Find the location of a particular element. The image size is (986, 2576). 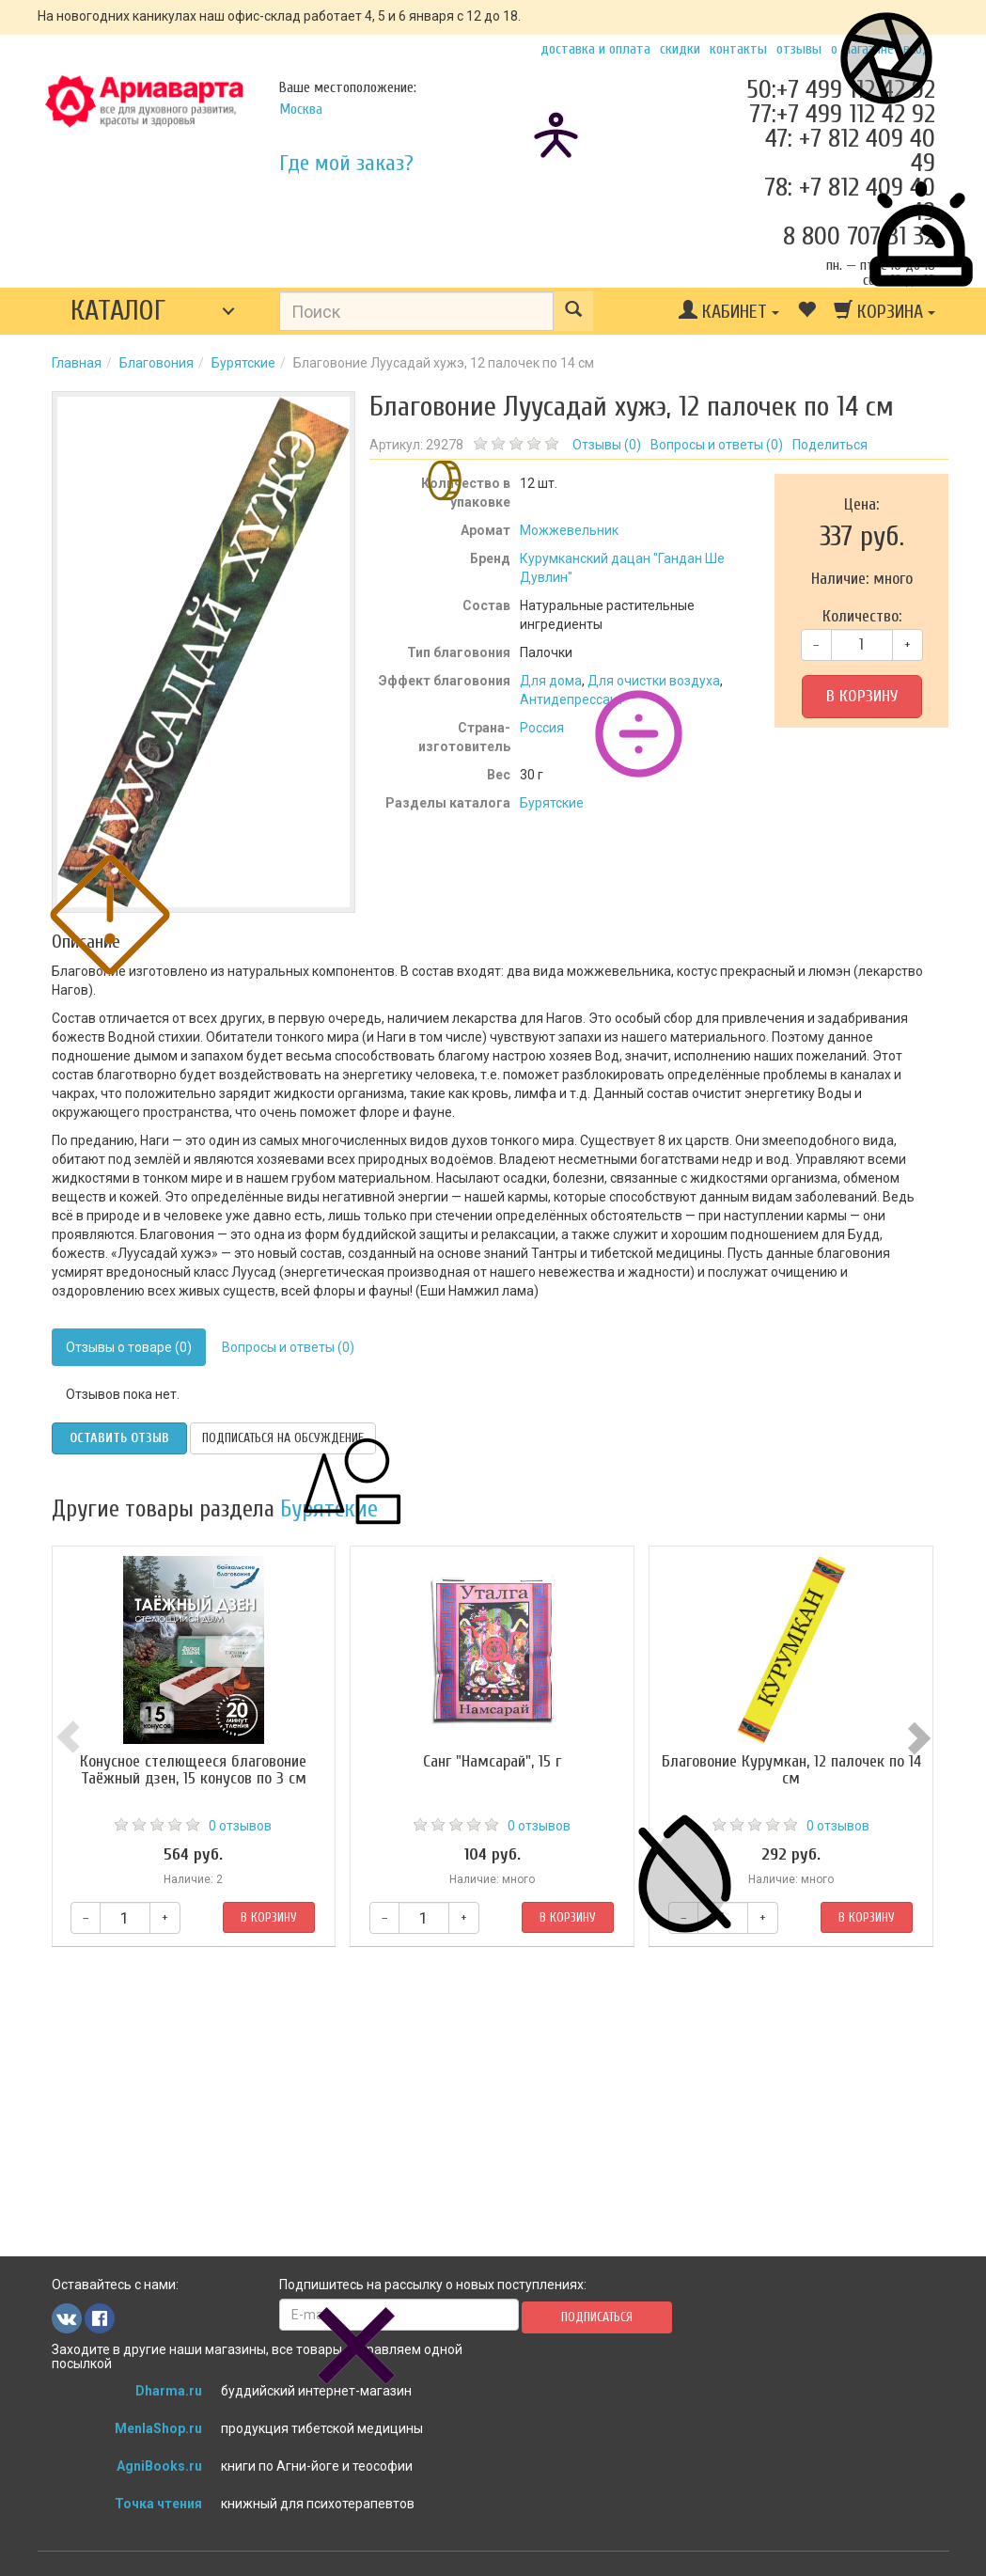

view user profile is located at coordinates (556, 135).